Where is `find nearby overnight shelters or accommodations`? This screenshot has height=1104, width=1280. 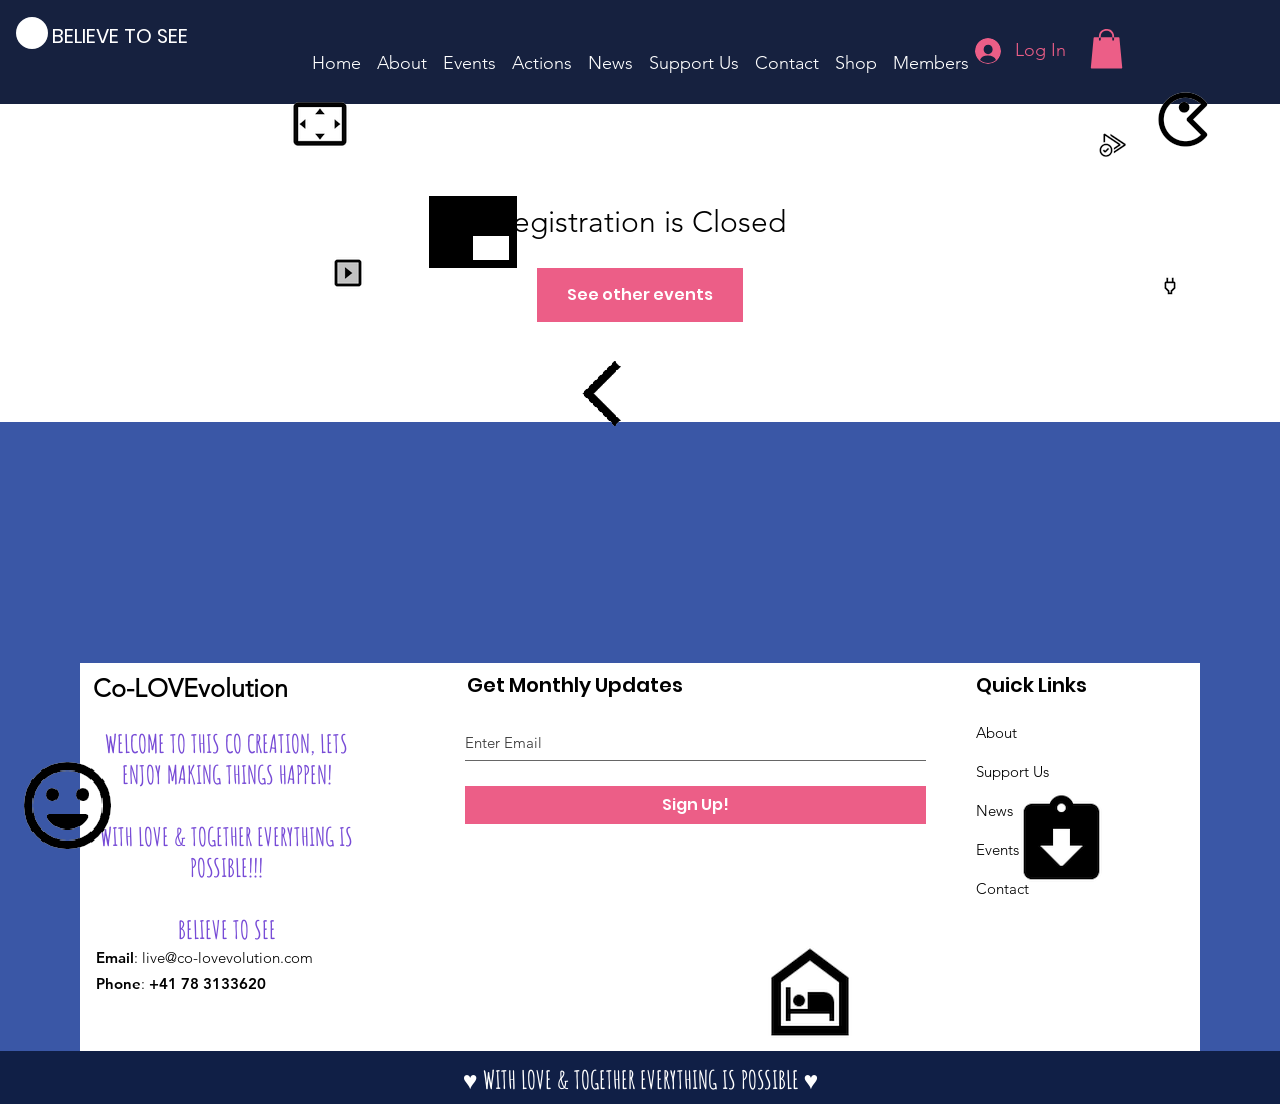
find nearby overnight shelters or accommodations is located at coordinates (810, 992).